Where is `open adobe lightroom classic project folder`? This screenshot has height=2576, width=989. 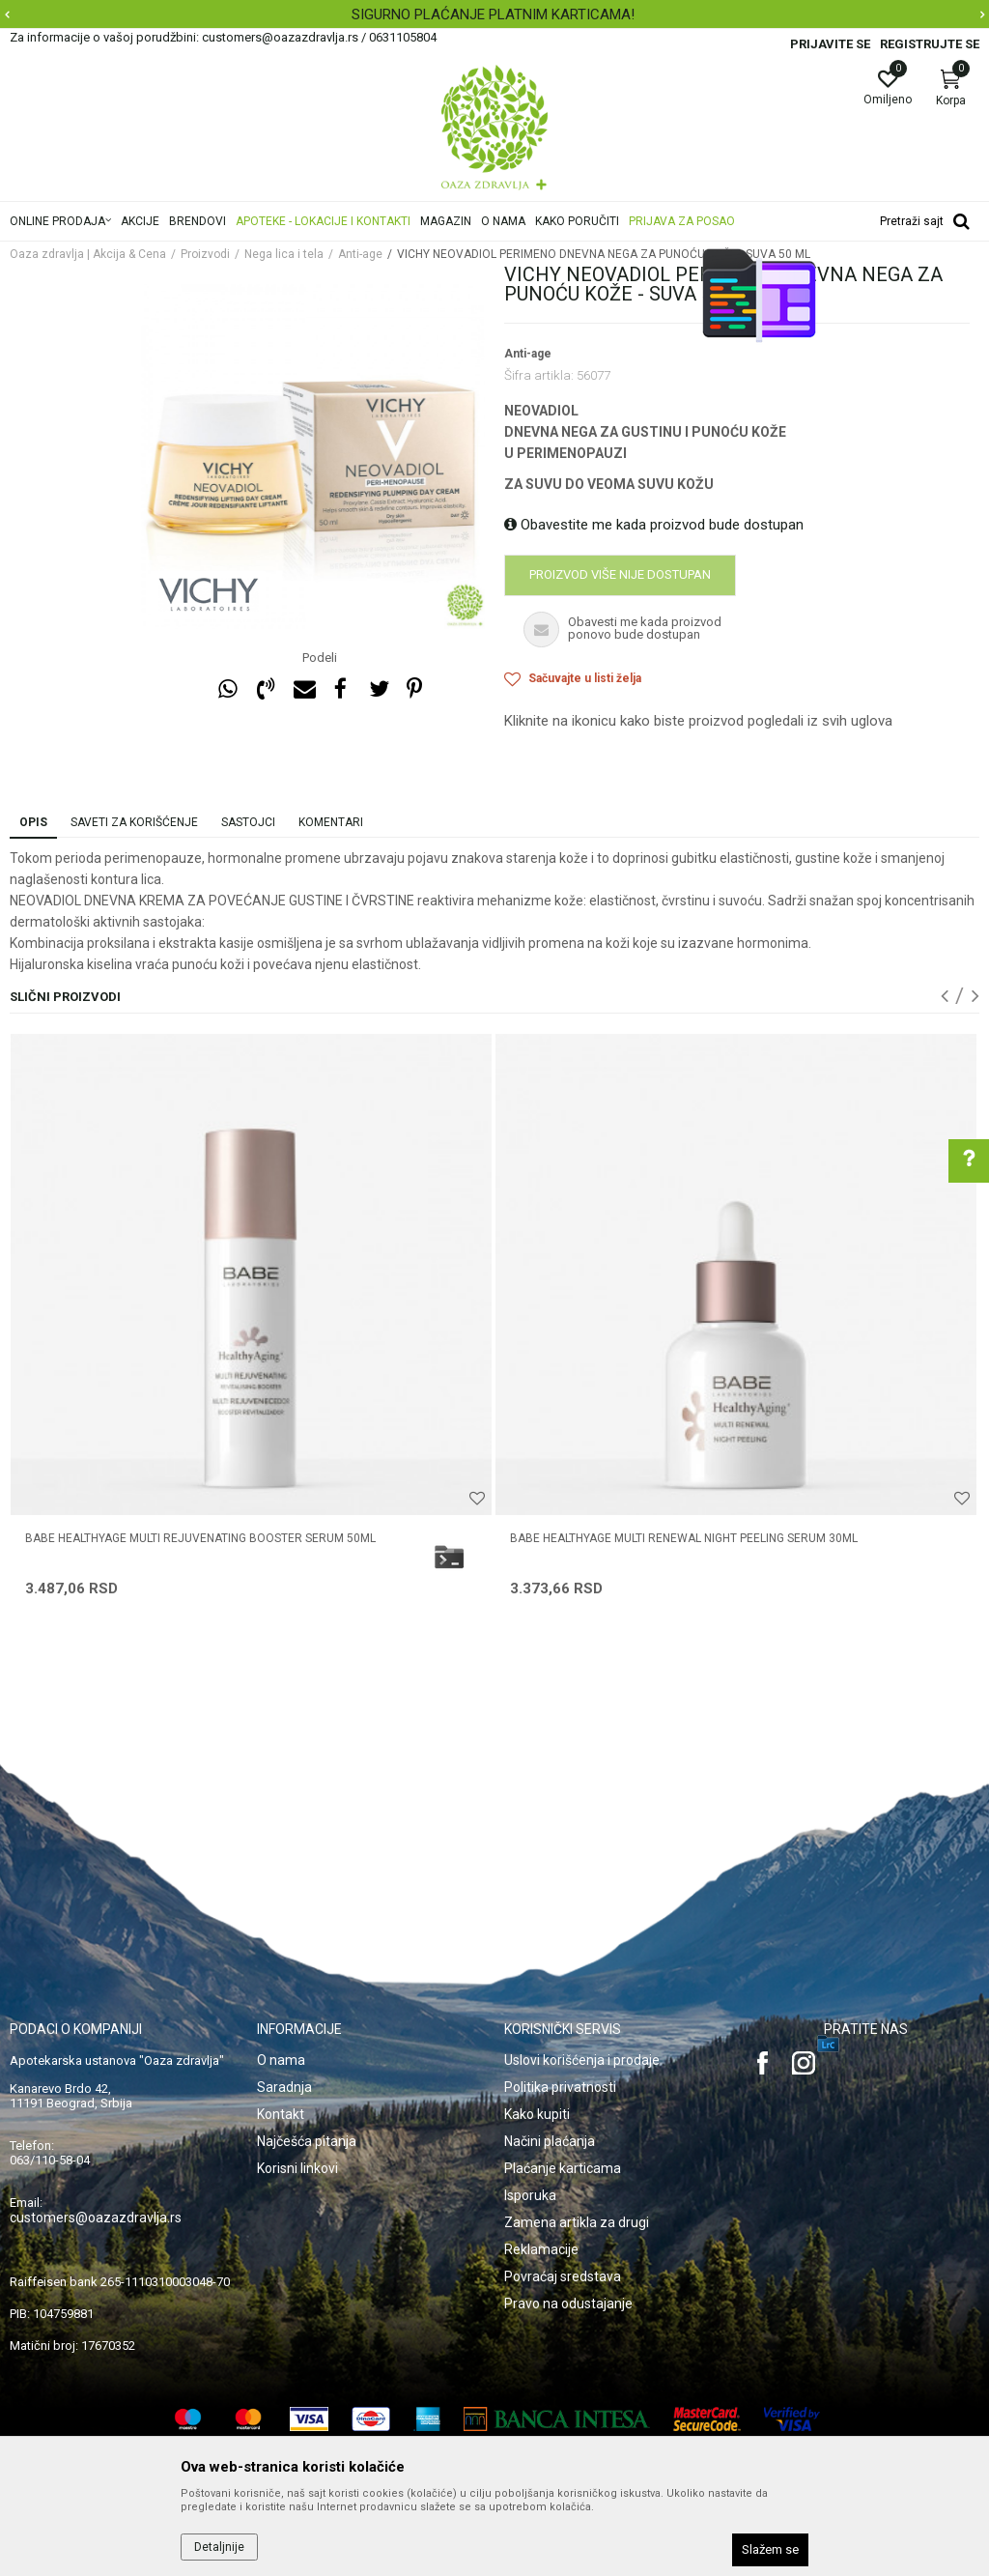 open adobe lightroom classic project folder is located at coordinates (828, 2044).